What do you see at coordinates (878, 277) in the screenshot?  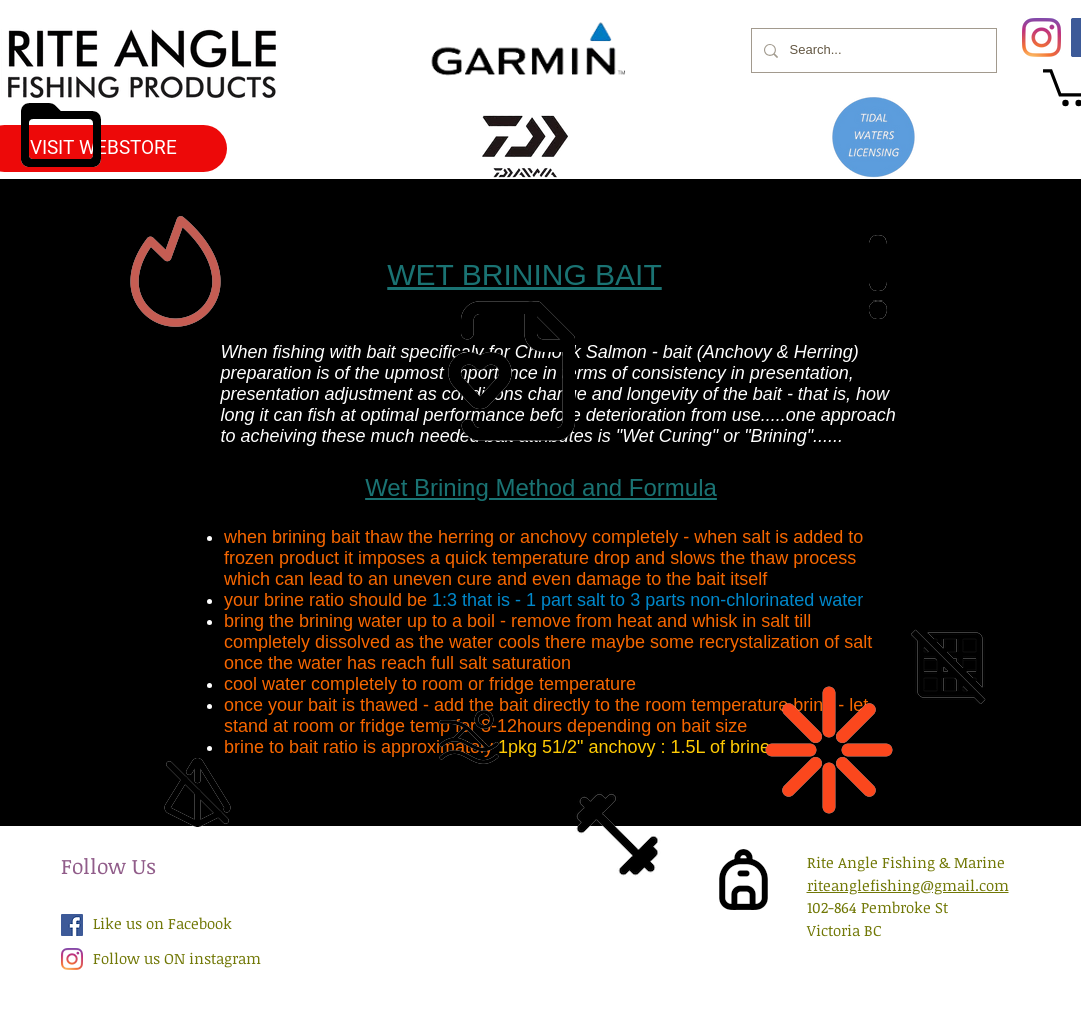 I see `indicates high priority notification or alert` at bounding box center [878, 277].